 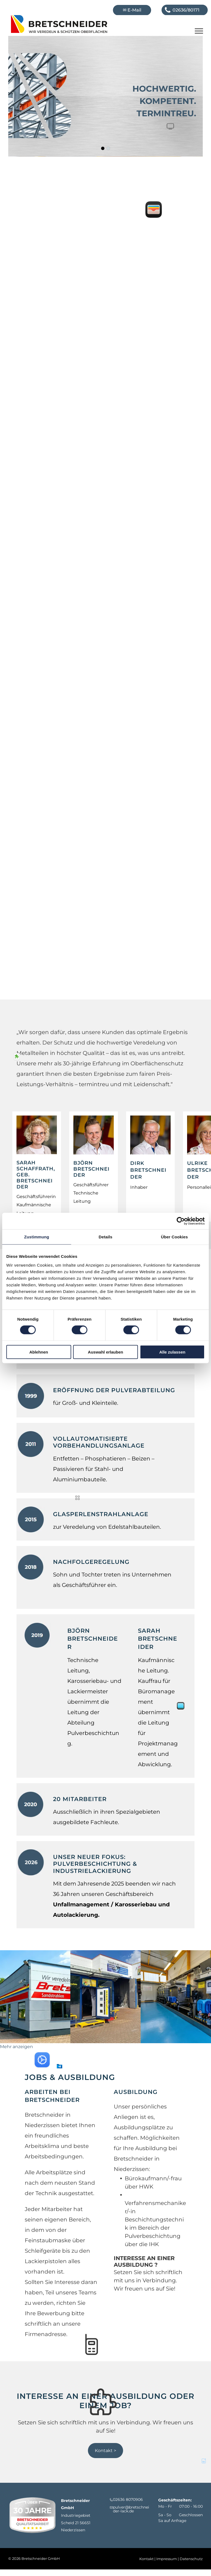 I want to click on view all applications, so click(x=77, y=1498).